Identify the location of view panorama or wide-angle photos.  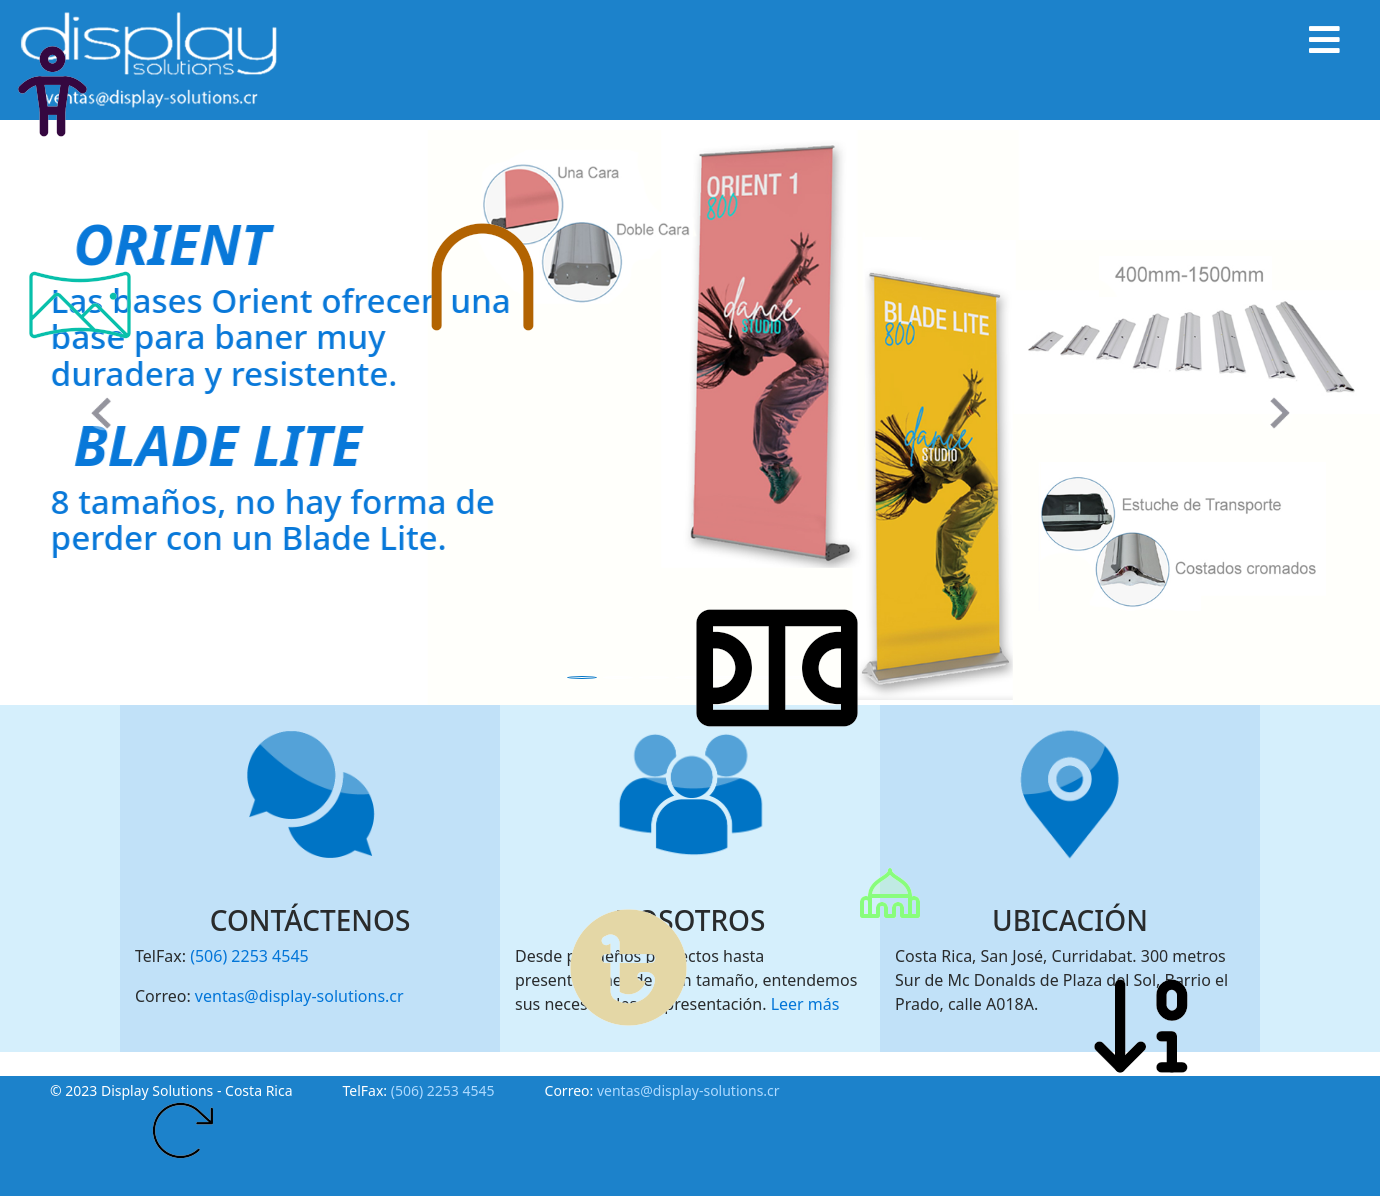
(80, 305).